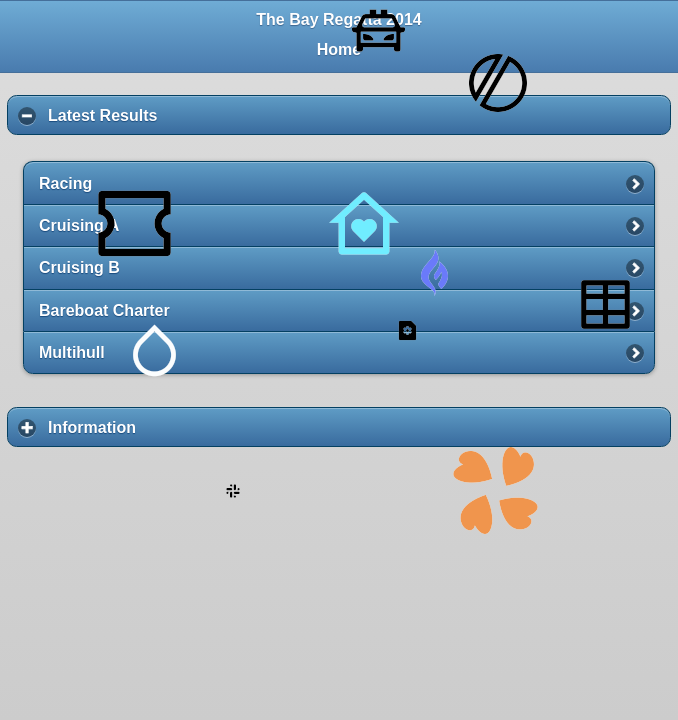 This screenshot has width=678, height=720. I want to click on odin programming language logo, so click(498, 83).